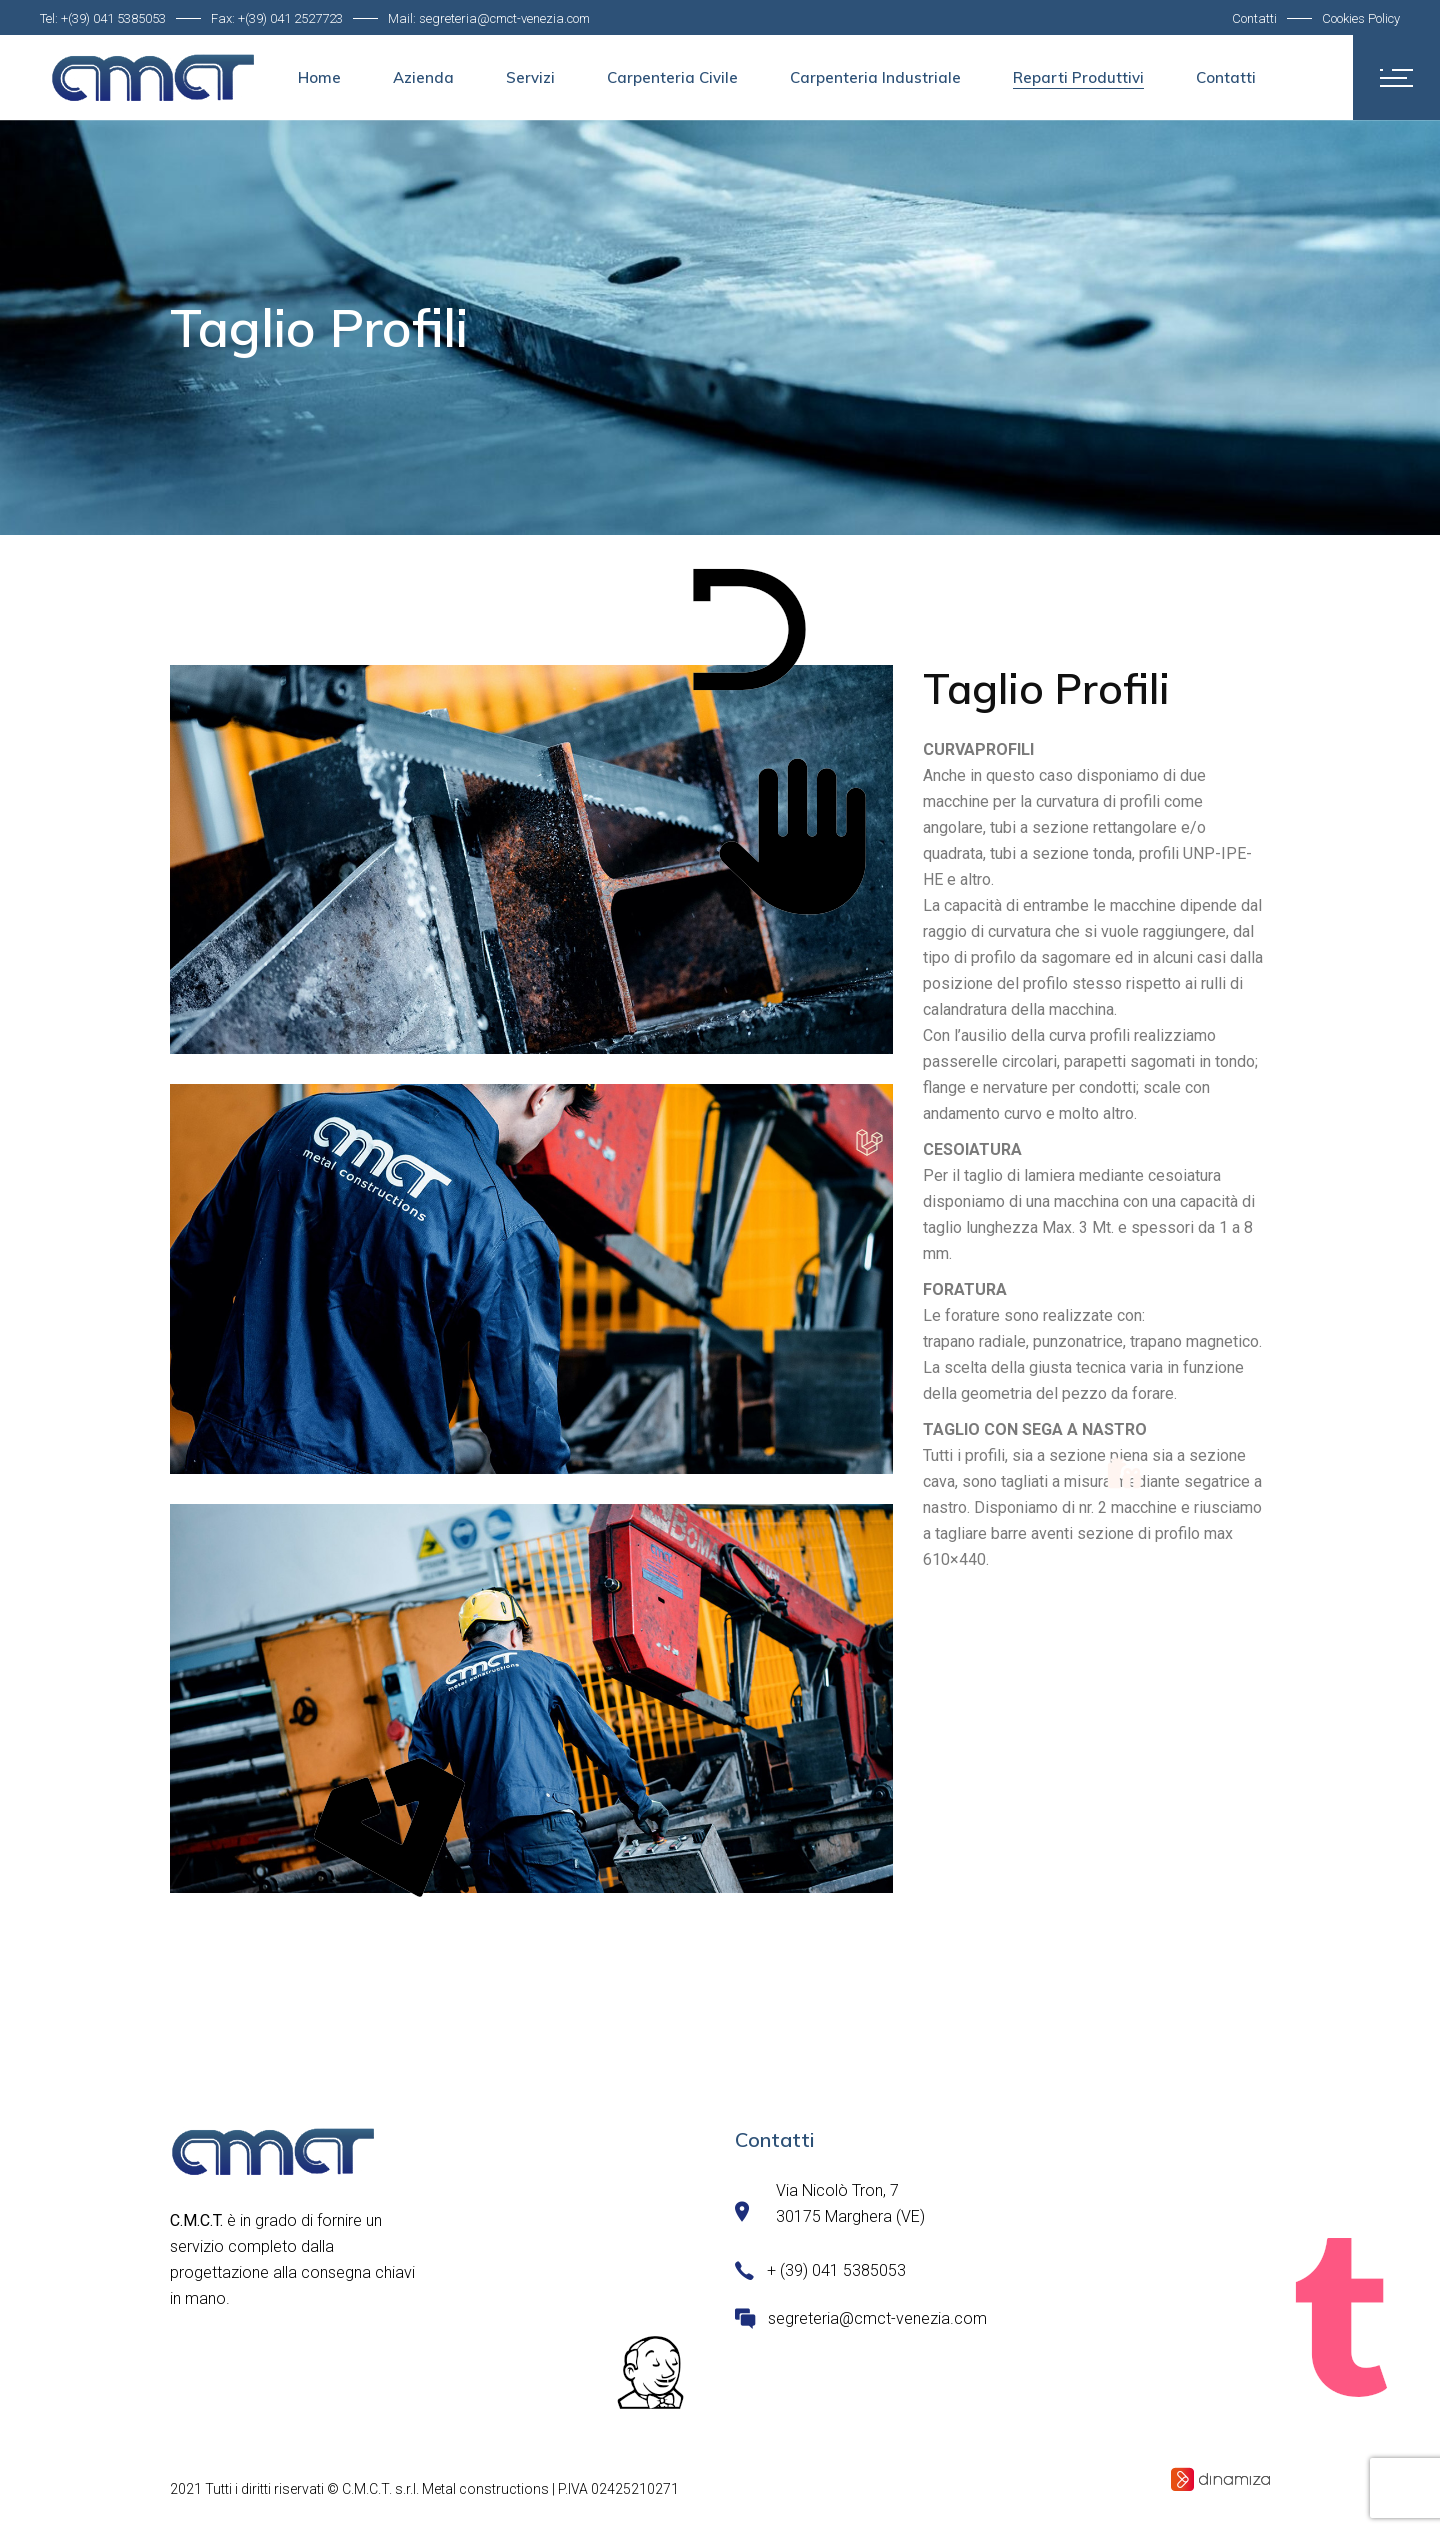 The image size is (1440, 2532). I want to click on dyalog APL programming language logo, so click(749, 629).